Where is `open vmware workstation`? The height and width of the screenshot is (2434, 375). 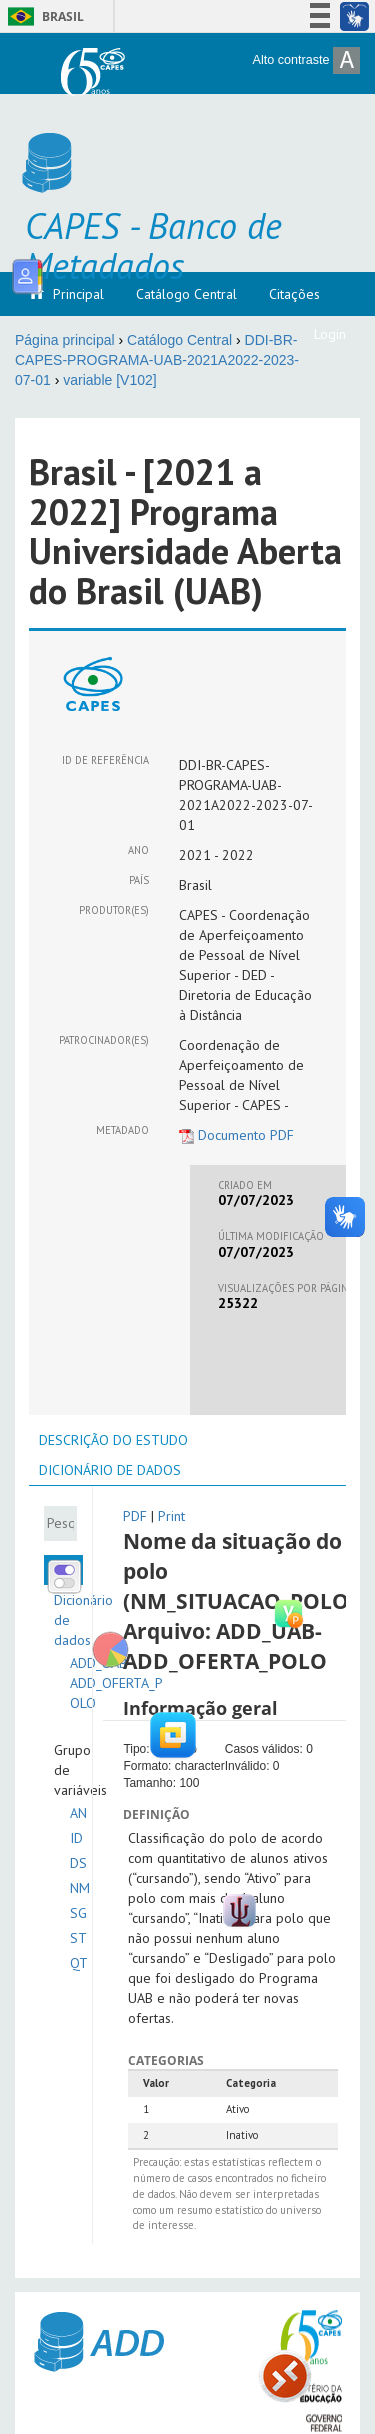 open vmware workstation is located at coordinates (173, 1735).